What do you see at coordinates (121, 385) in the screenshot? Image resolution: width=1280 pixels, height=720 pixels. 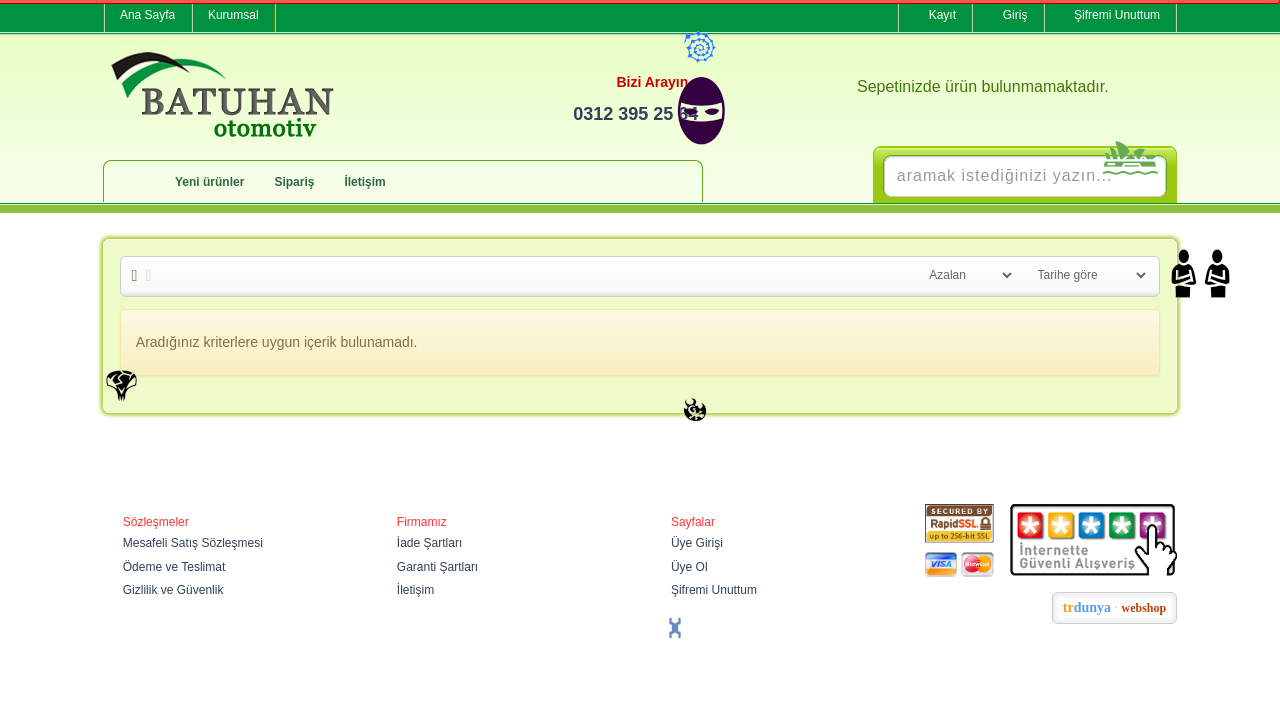 I see `enemy defeated or kill count indicator` at bounding box center [121, 385].